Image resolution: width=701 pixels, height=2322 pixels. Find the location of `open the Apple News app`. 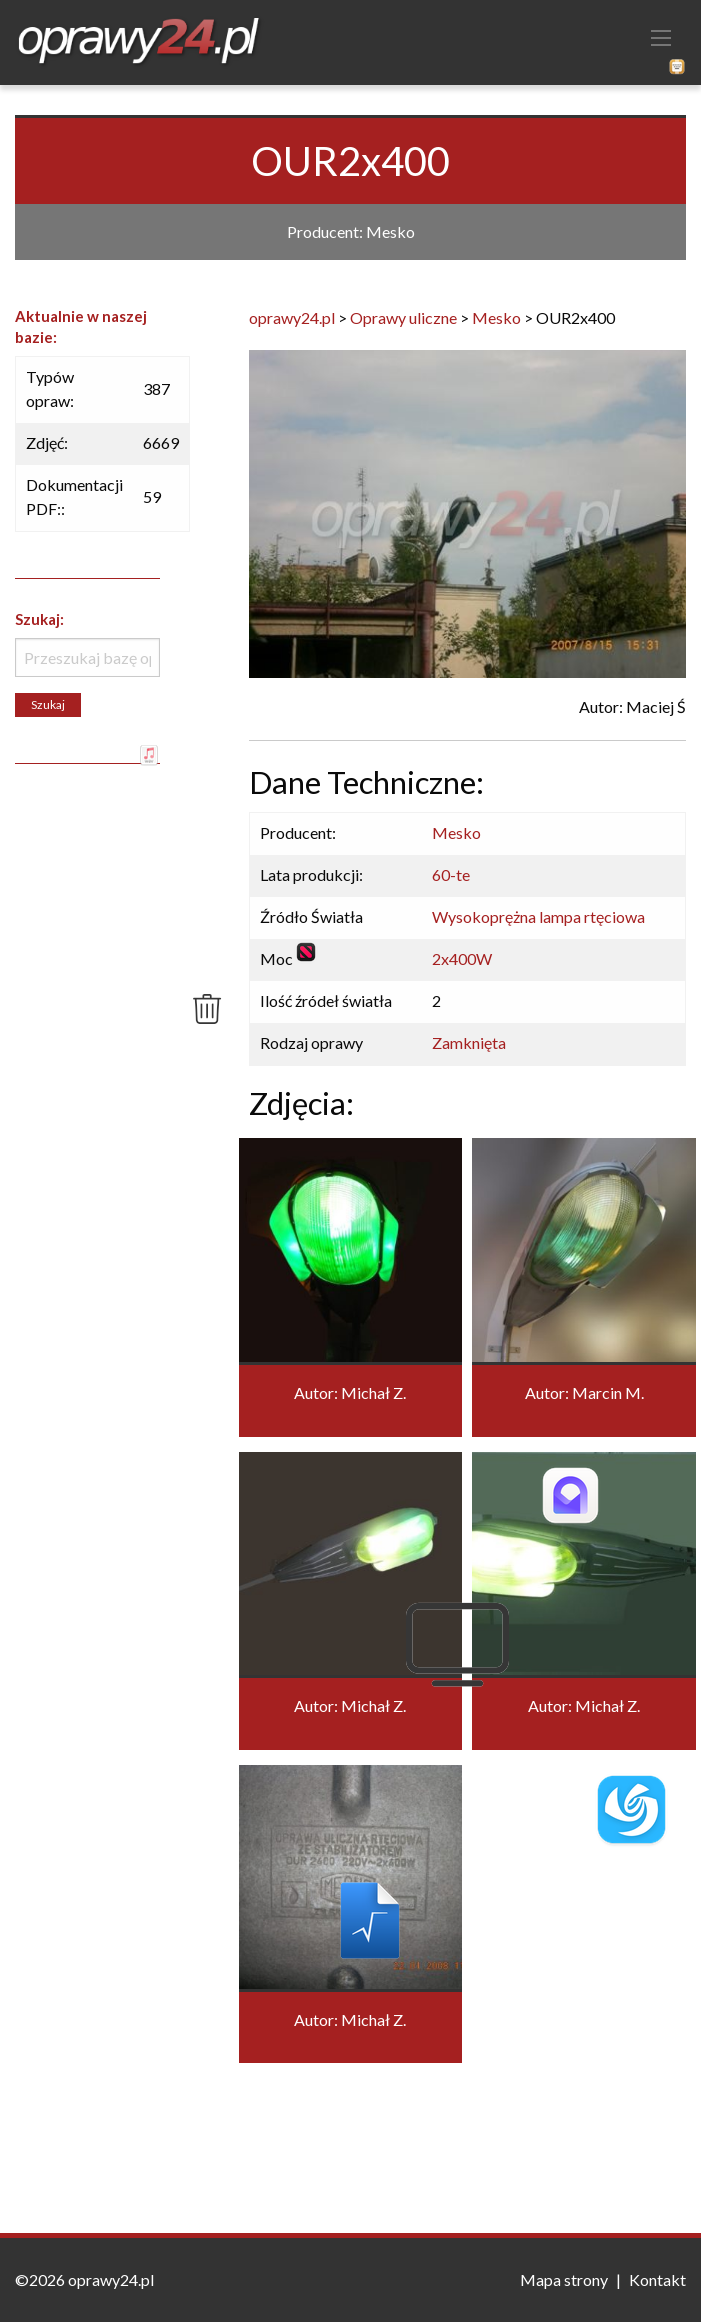

open the Apple News app is located at coordinates (306, 952).